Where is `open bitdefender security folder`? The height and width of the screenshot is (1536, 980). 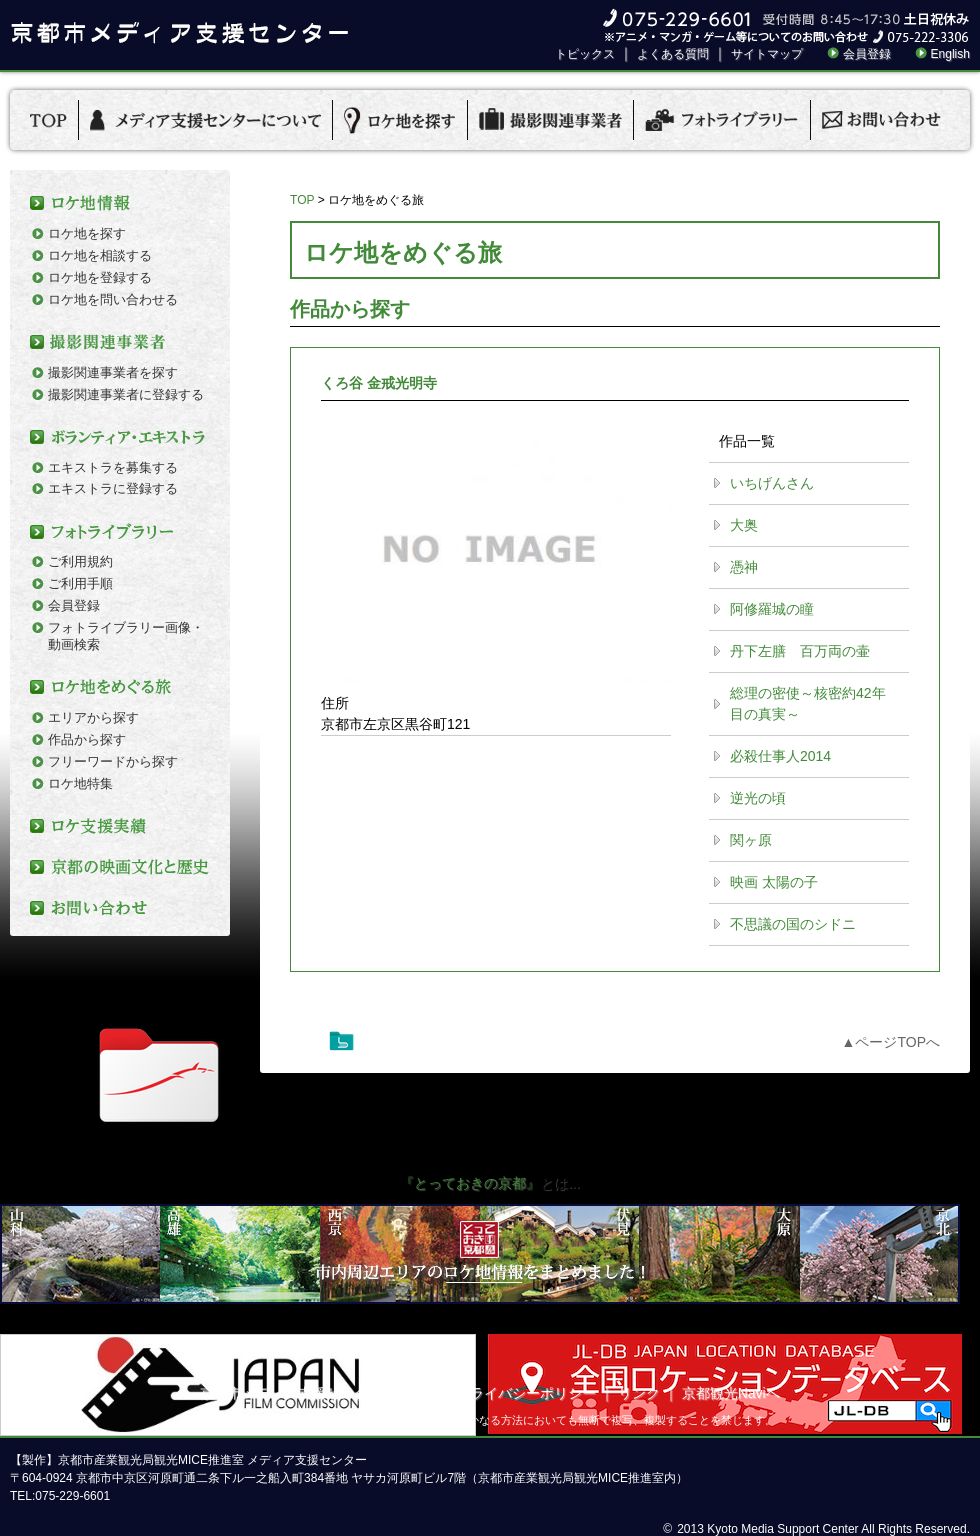
open bitdefender security folder is located at coordinates (158, 1078).